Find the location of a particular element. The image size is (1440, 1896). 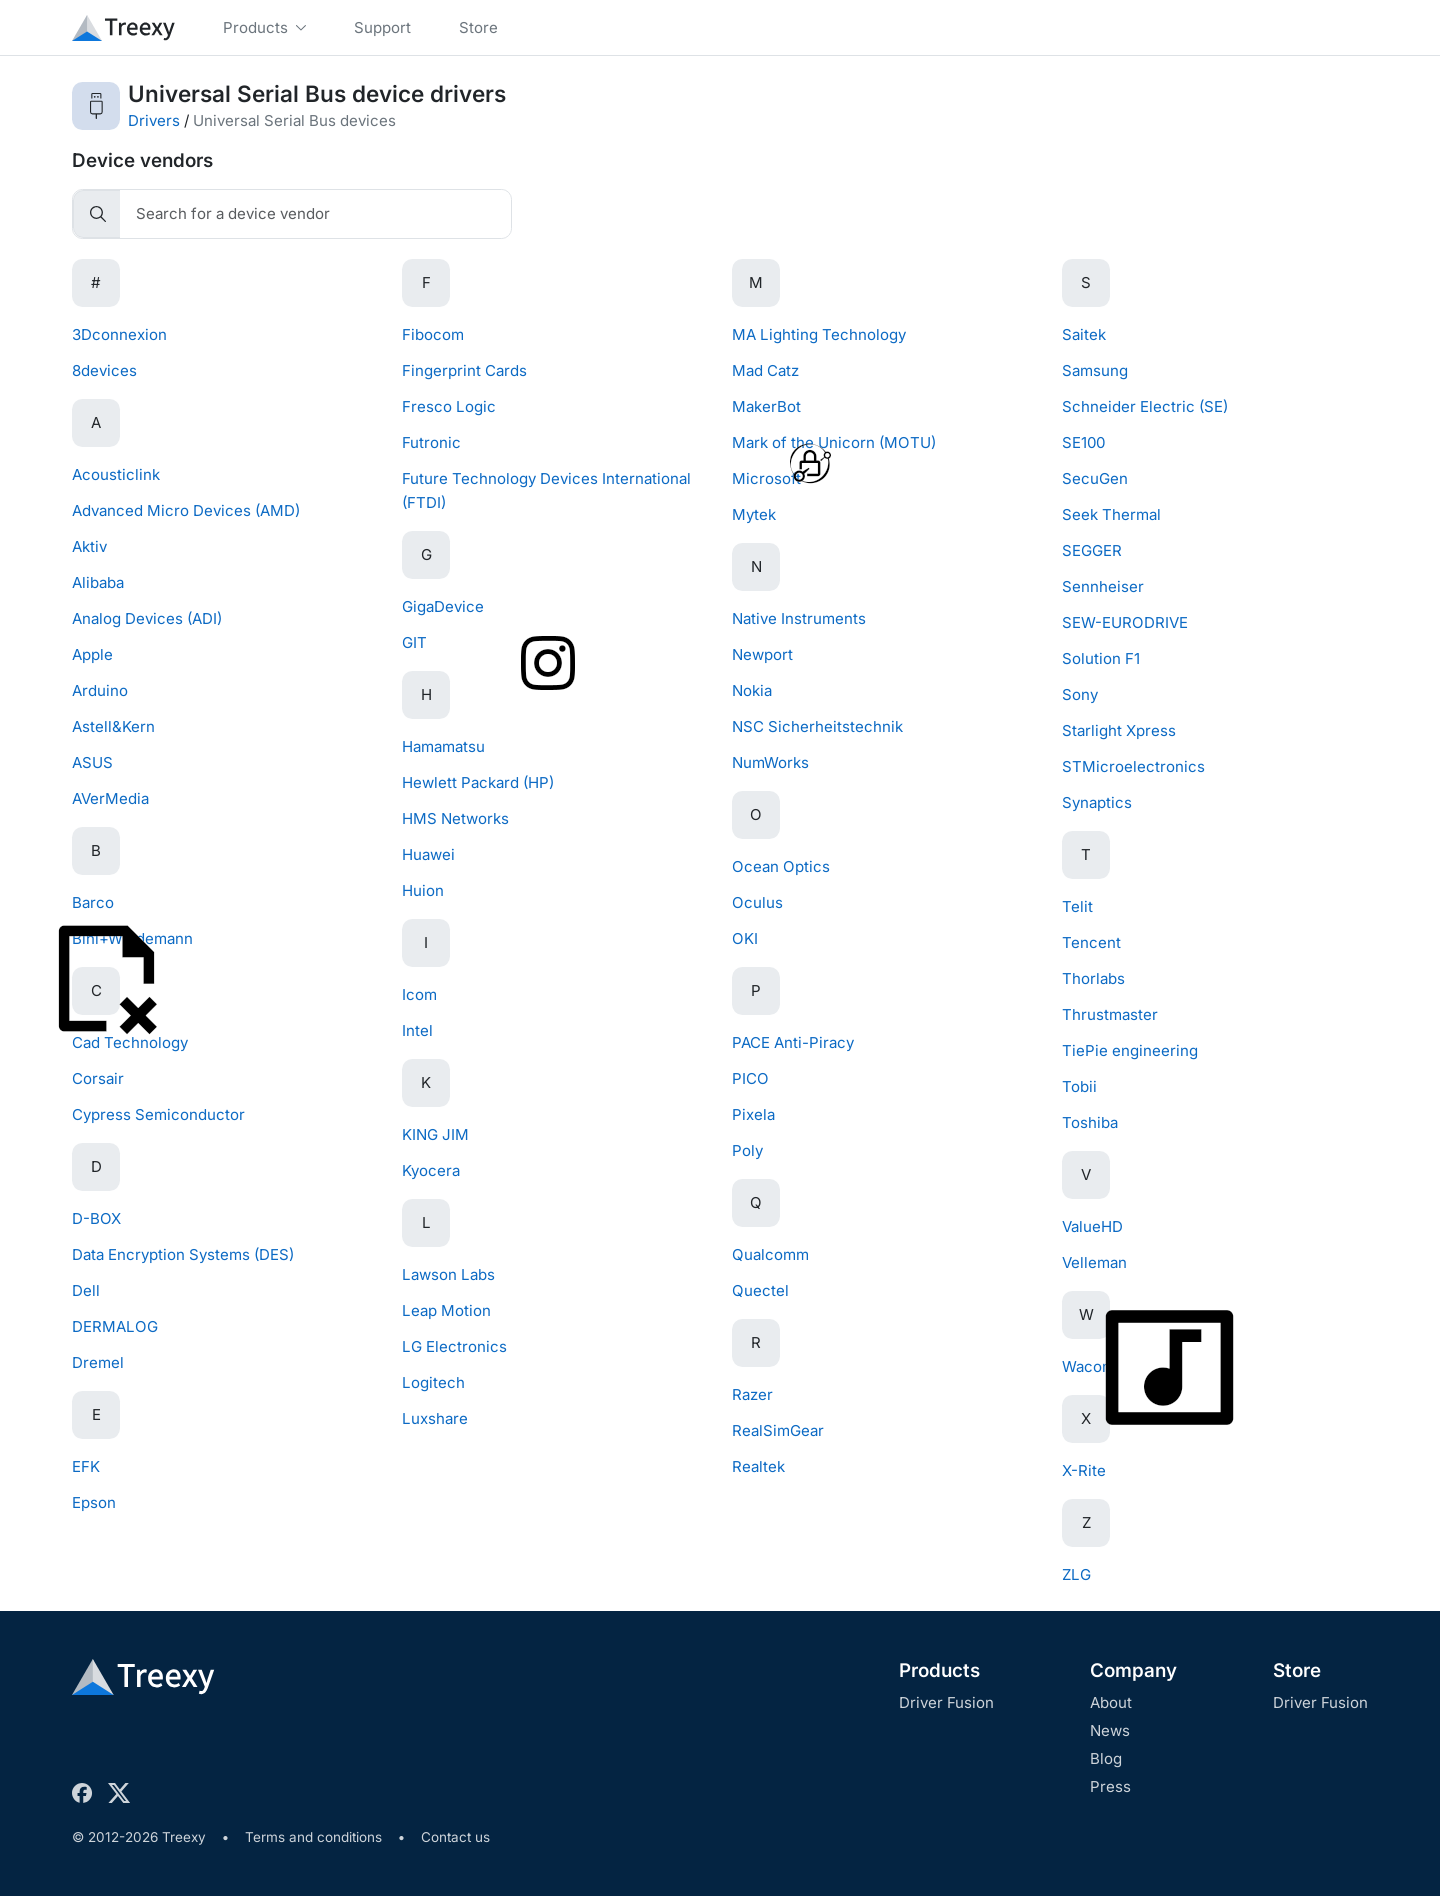

caddy web server logo is located at coordinates (810, 463).